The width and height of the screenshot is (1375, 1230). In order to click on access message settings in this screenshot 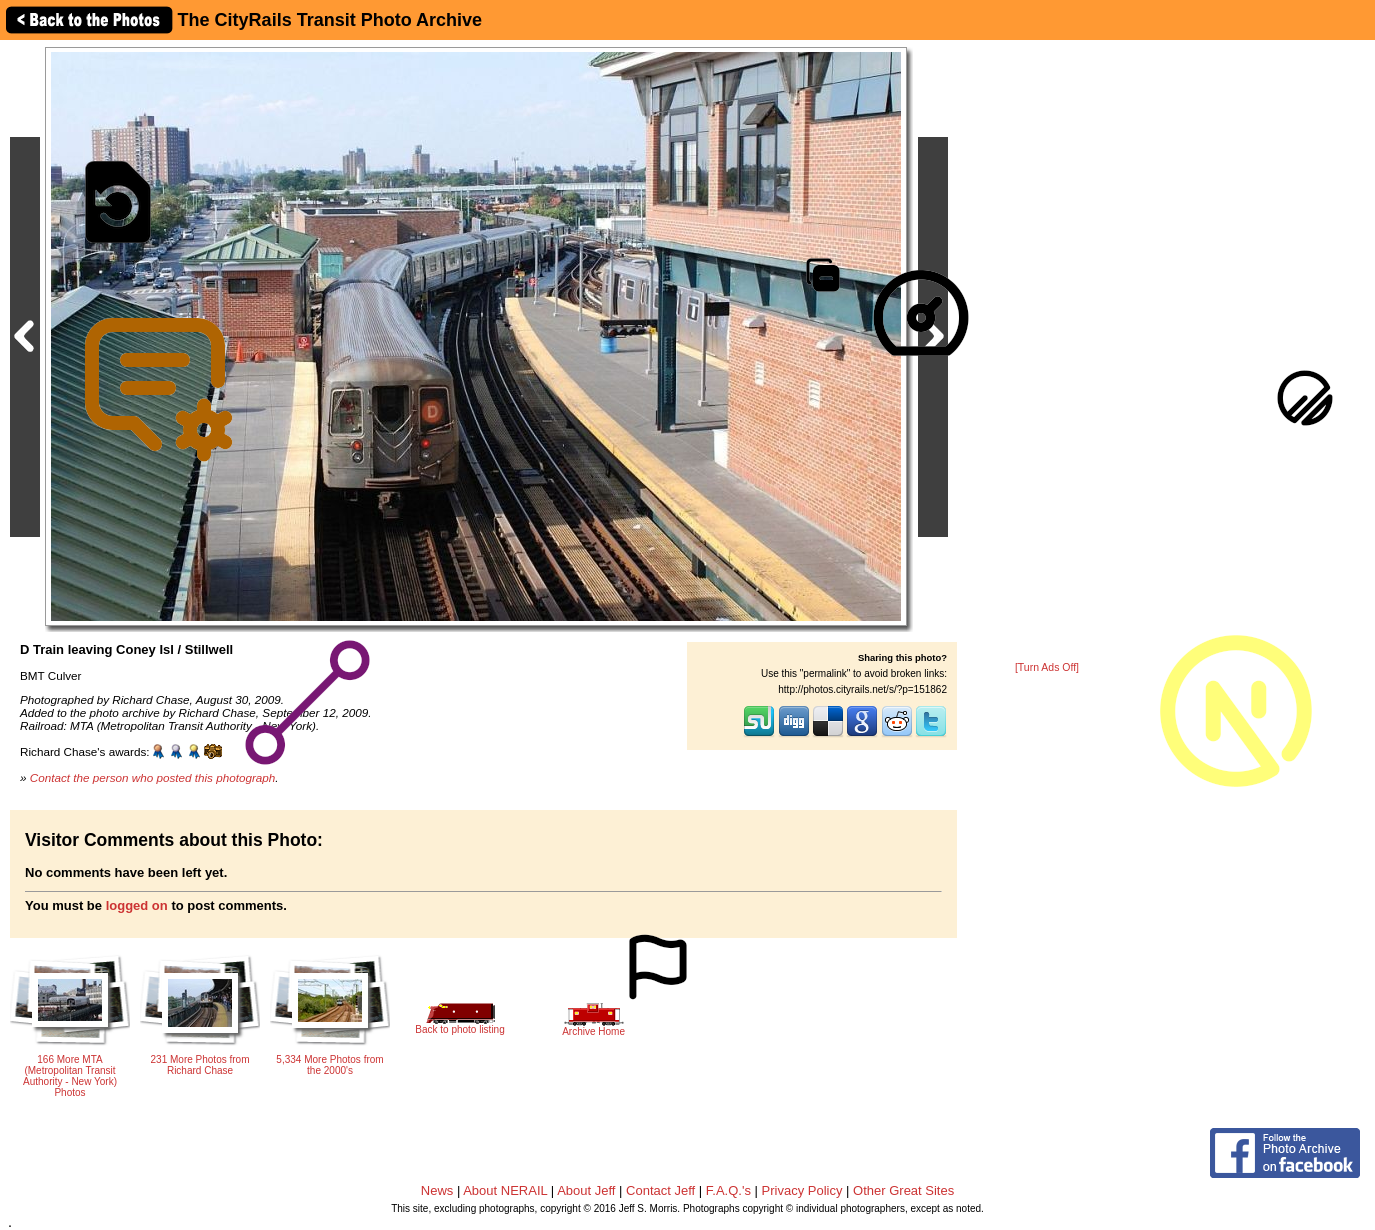, I will do `click(155, 381)`.